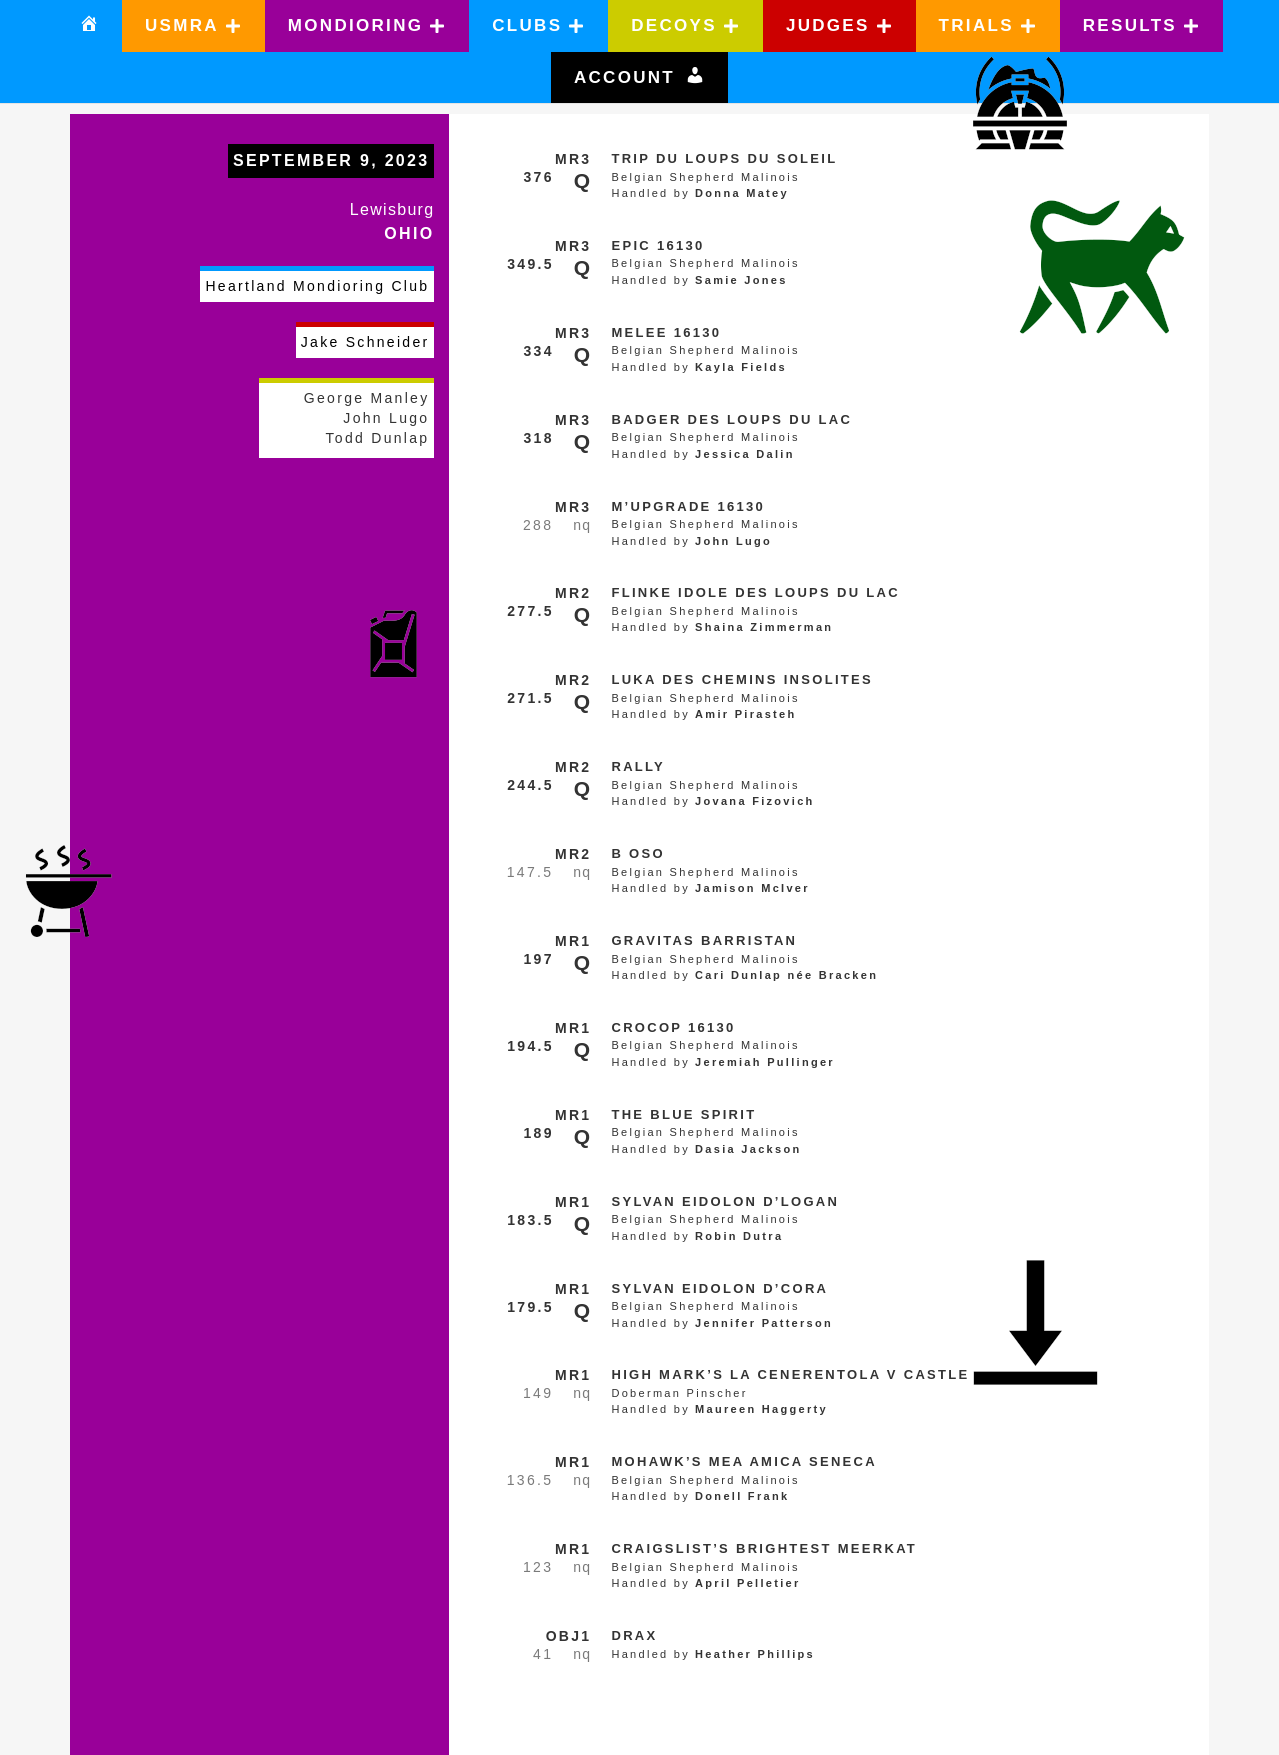 The height and width of the screenshot is (1755, 1279). Describe the element at coordinates (67, 891) in the screenshot. I see `browse outdoor cooking or grilling recipes` at that location.